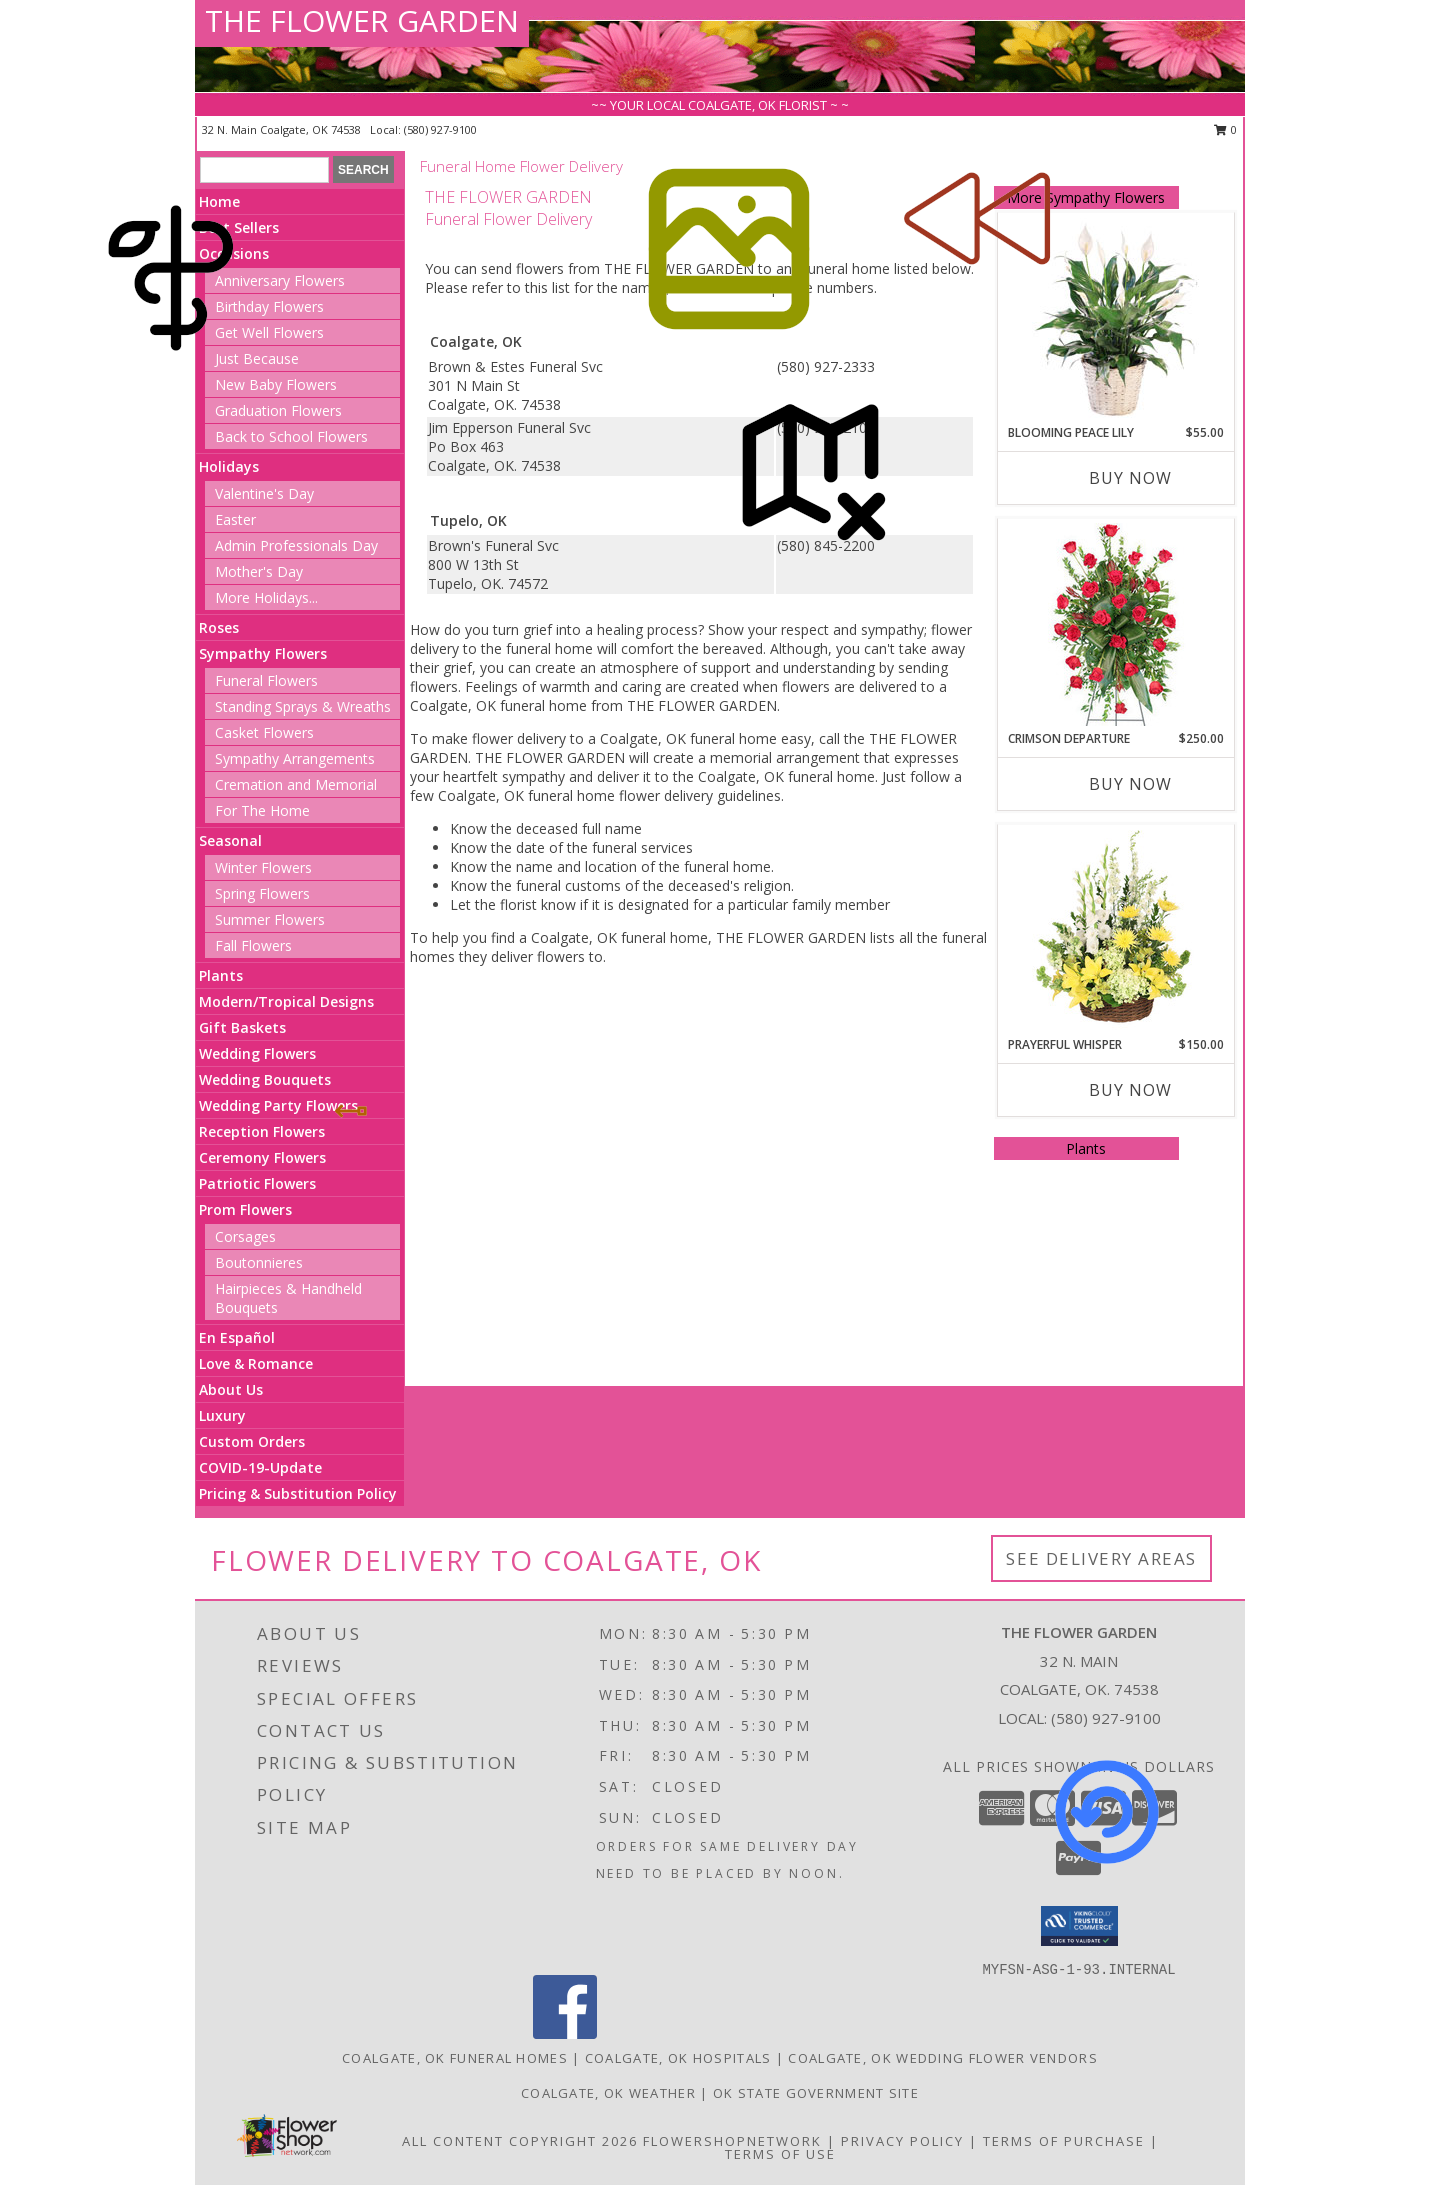 This screenshot has height=2185, width=1440. I want to click on indicates creative commons share-alike license, so click(1107, 1812).